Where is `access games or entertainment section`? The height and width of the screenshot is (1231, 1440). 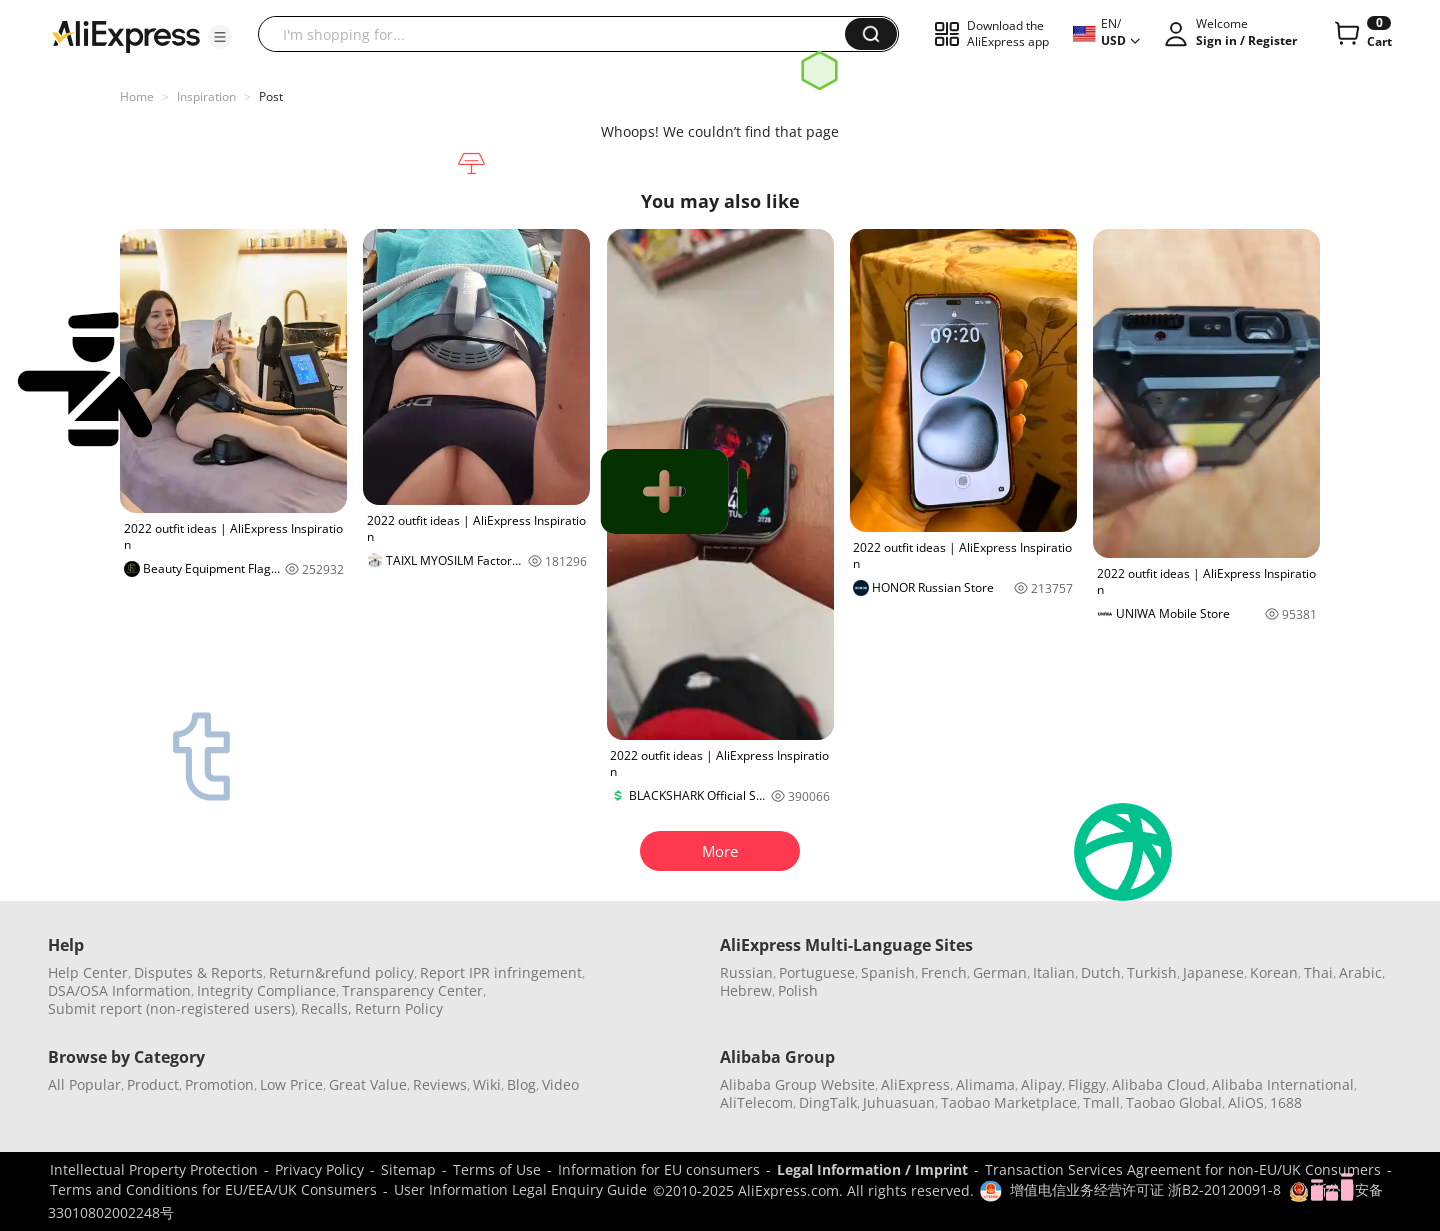 access games or entertainment section is located at coordinates (1123, 852).